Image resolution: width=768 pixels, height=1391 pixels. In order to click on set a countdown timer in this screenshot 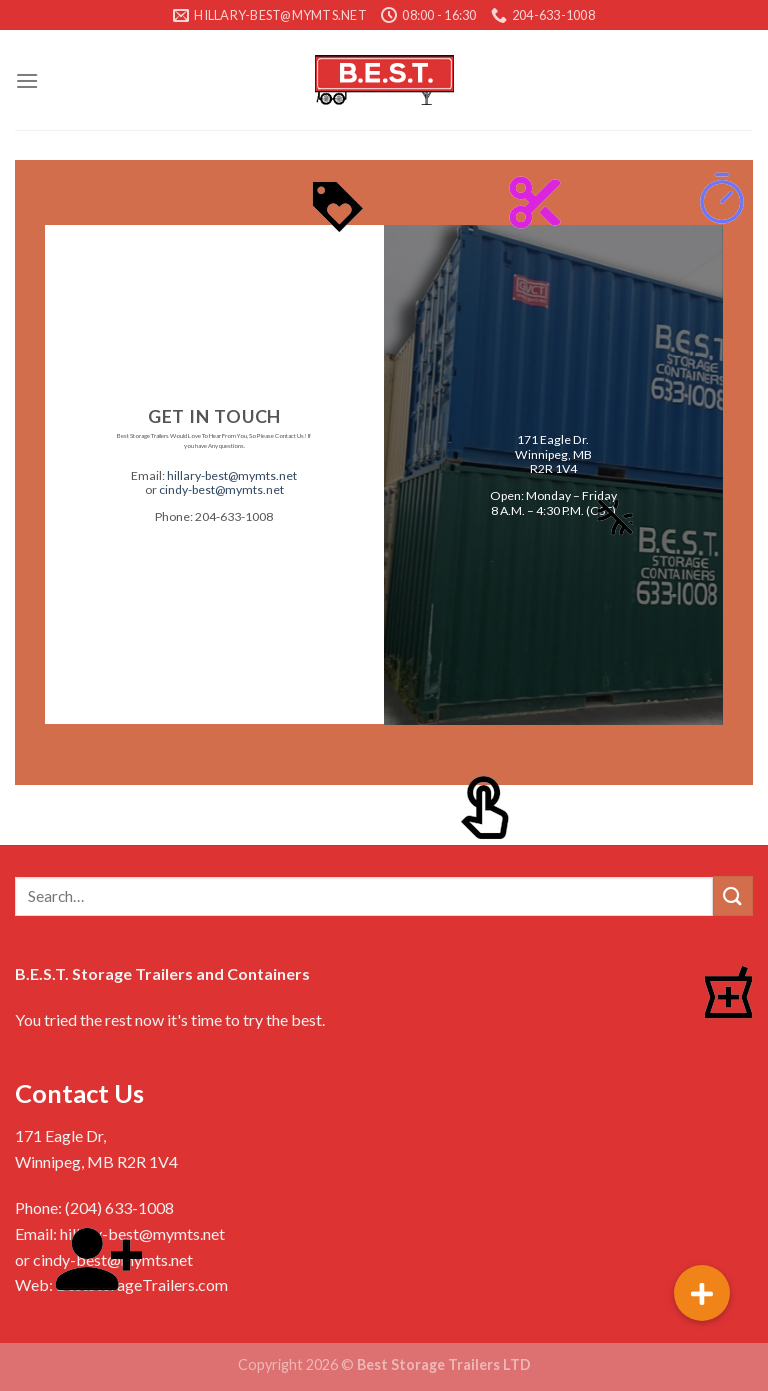, I will do `click(722, 200)`.